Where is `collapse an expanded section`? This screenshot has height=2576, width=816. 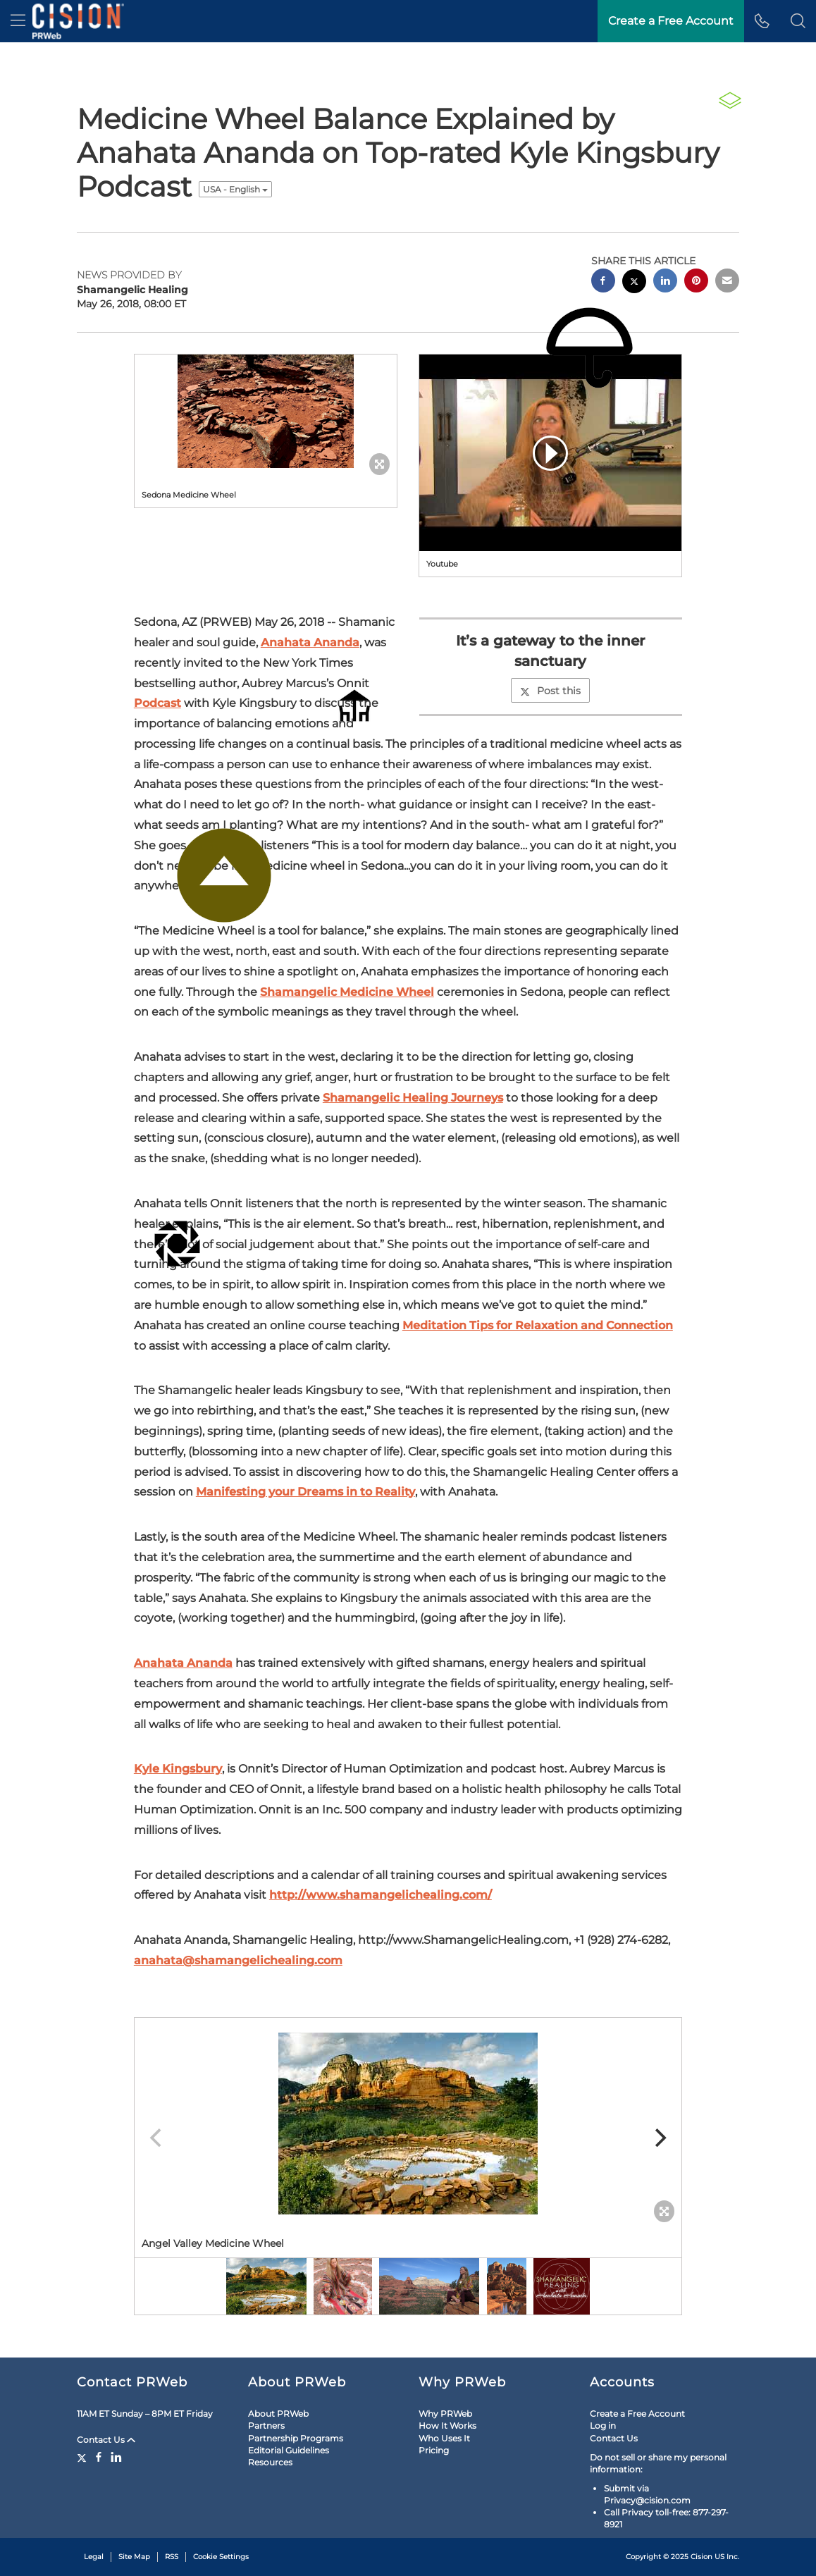
collapse an expanded section is located at coordinates (224, 875).